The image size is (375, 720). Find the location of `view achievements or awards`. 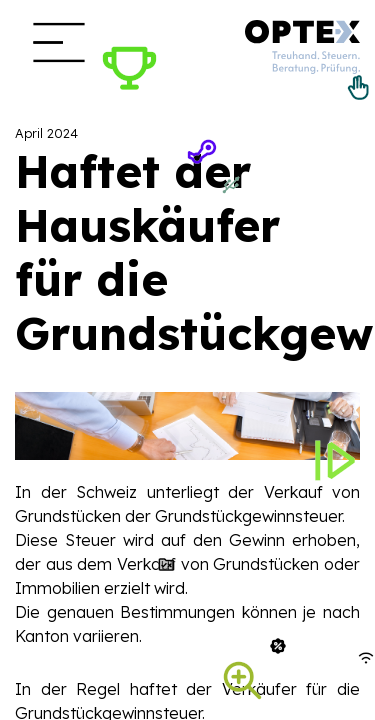

view achievements or awards is located at coordinates (129, 66).